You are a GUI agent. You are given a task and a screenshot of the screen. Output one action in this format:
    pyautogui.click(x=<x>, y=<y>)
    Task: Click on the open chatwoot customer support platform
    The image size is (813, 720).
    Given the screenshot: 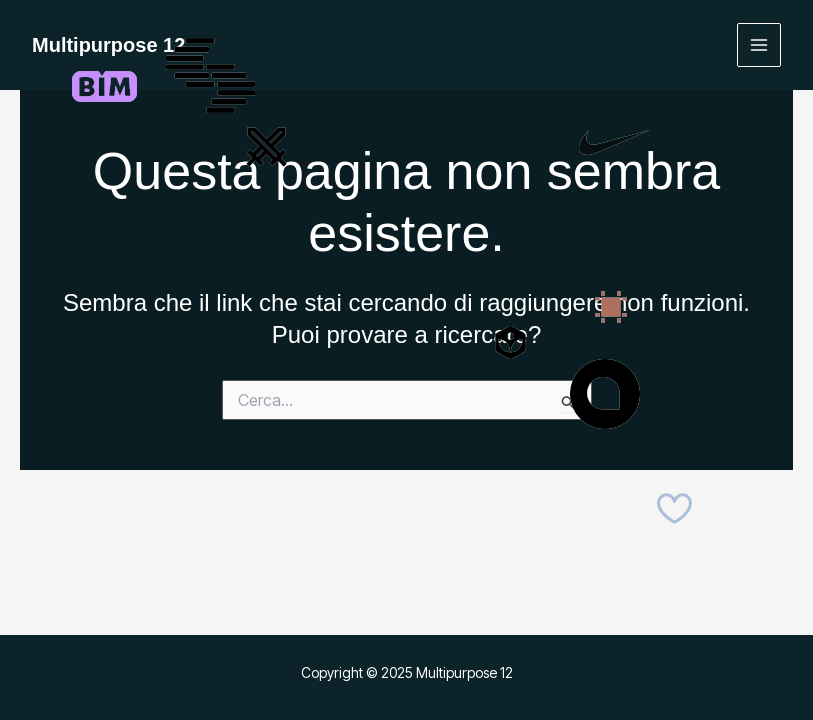 What is the action you would take?
    pyautogui.click(x=605, y=394)
    